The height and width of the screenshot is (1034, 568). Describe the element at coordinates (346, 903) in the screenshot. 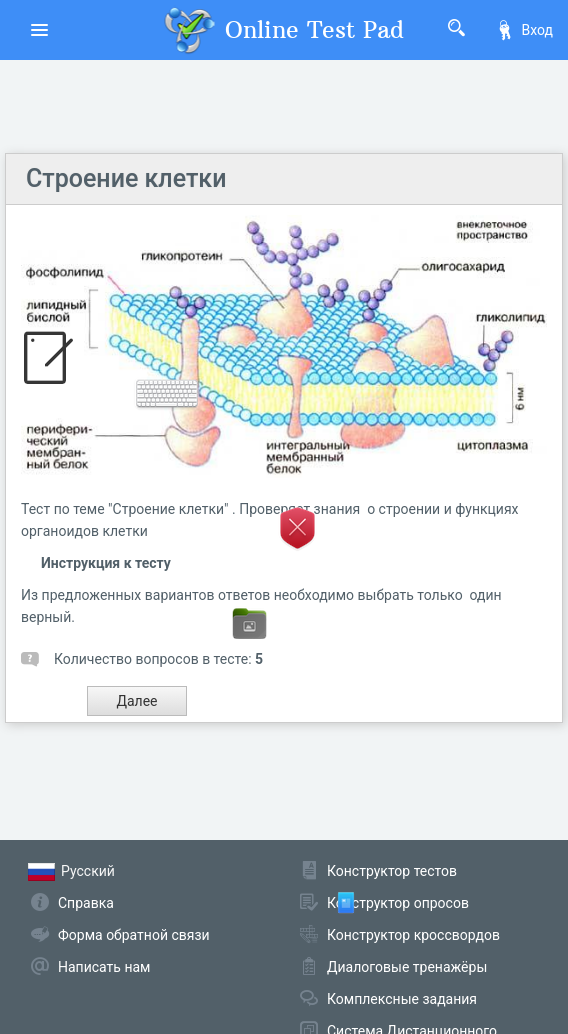

I see `microsoft word template file` at that location.